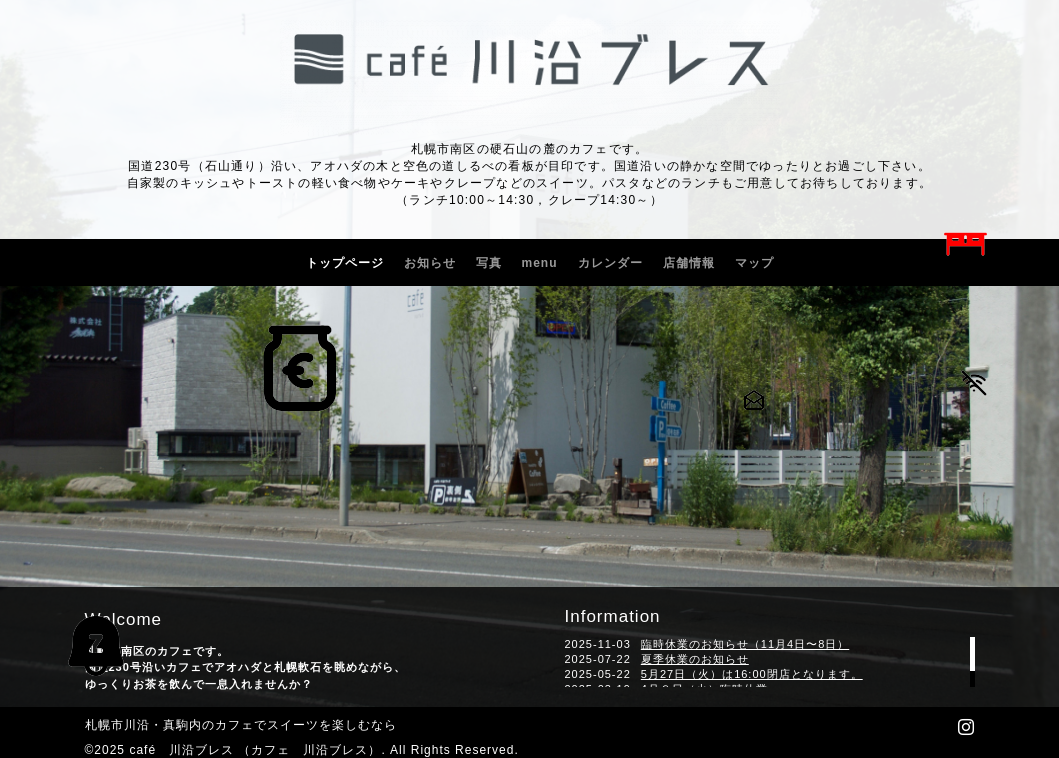 The width and height of the screenshot is (1059, 758). What do you see at coordinates (96, 646) in the screenshot?
I see `mute notifications or enable do not disturb mode` at bounding box center [96, 646].